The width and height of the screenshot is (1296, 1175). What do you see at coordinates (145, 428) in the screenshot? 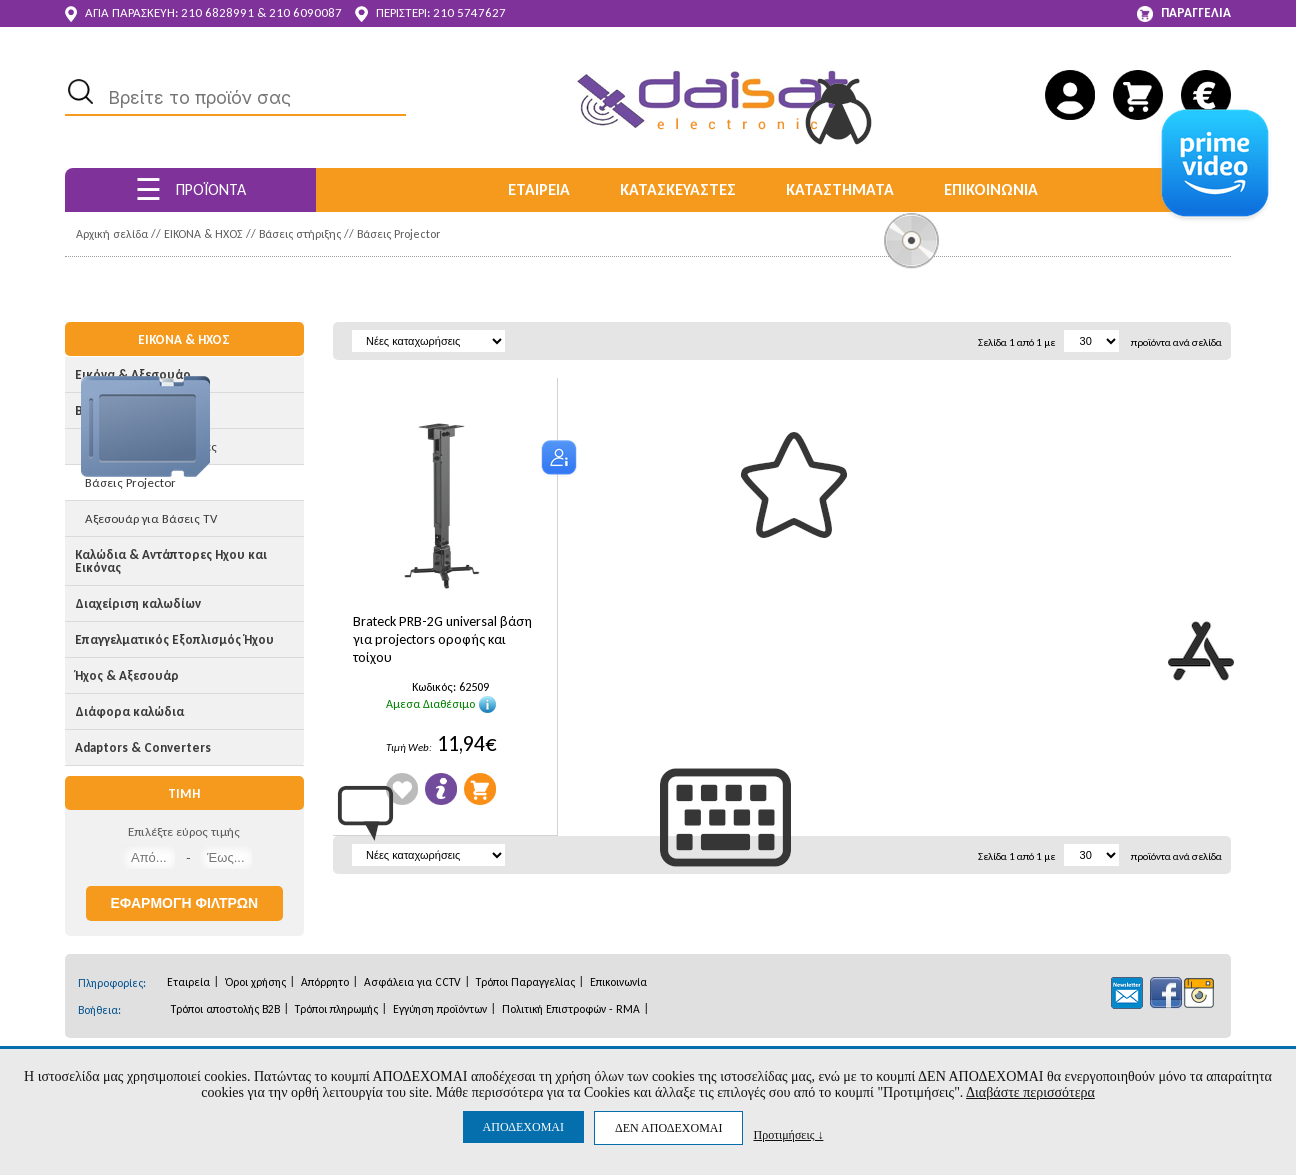
I see `save the current file or document` at bounding box center [145, 428].